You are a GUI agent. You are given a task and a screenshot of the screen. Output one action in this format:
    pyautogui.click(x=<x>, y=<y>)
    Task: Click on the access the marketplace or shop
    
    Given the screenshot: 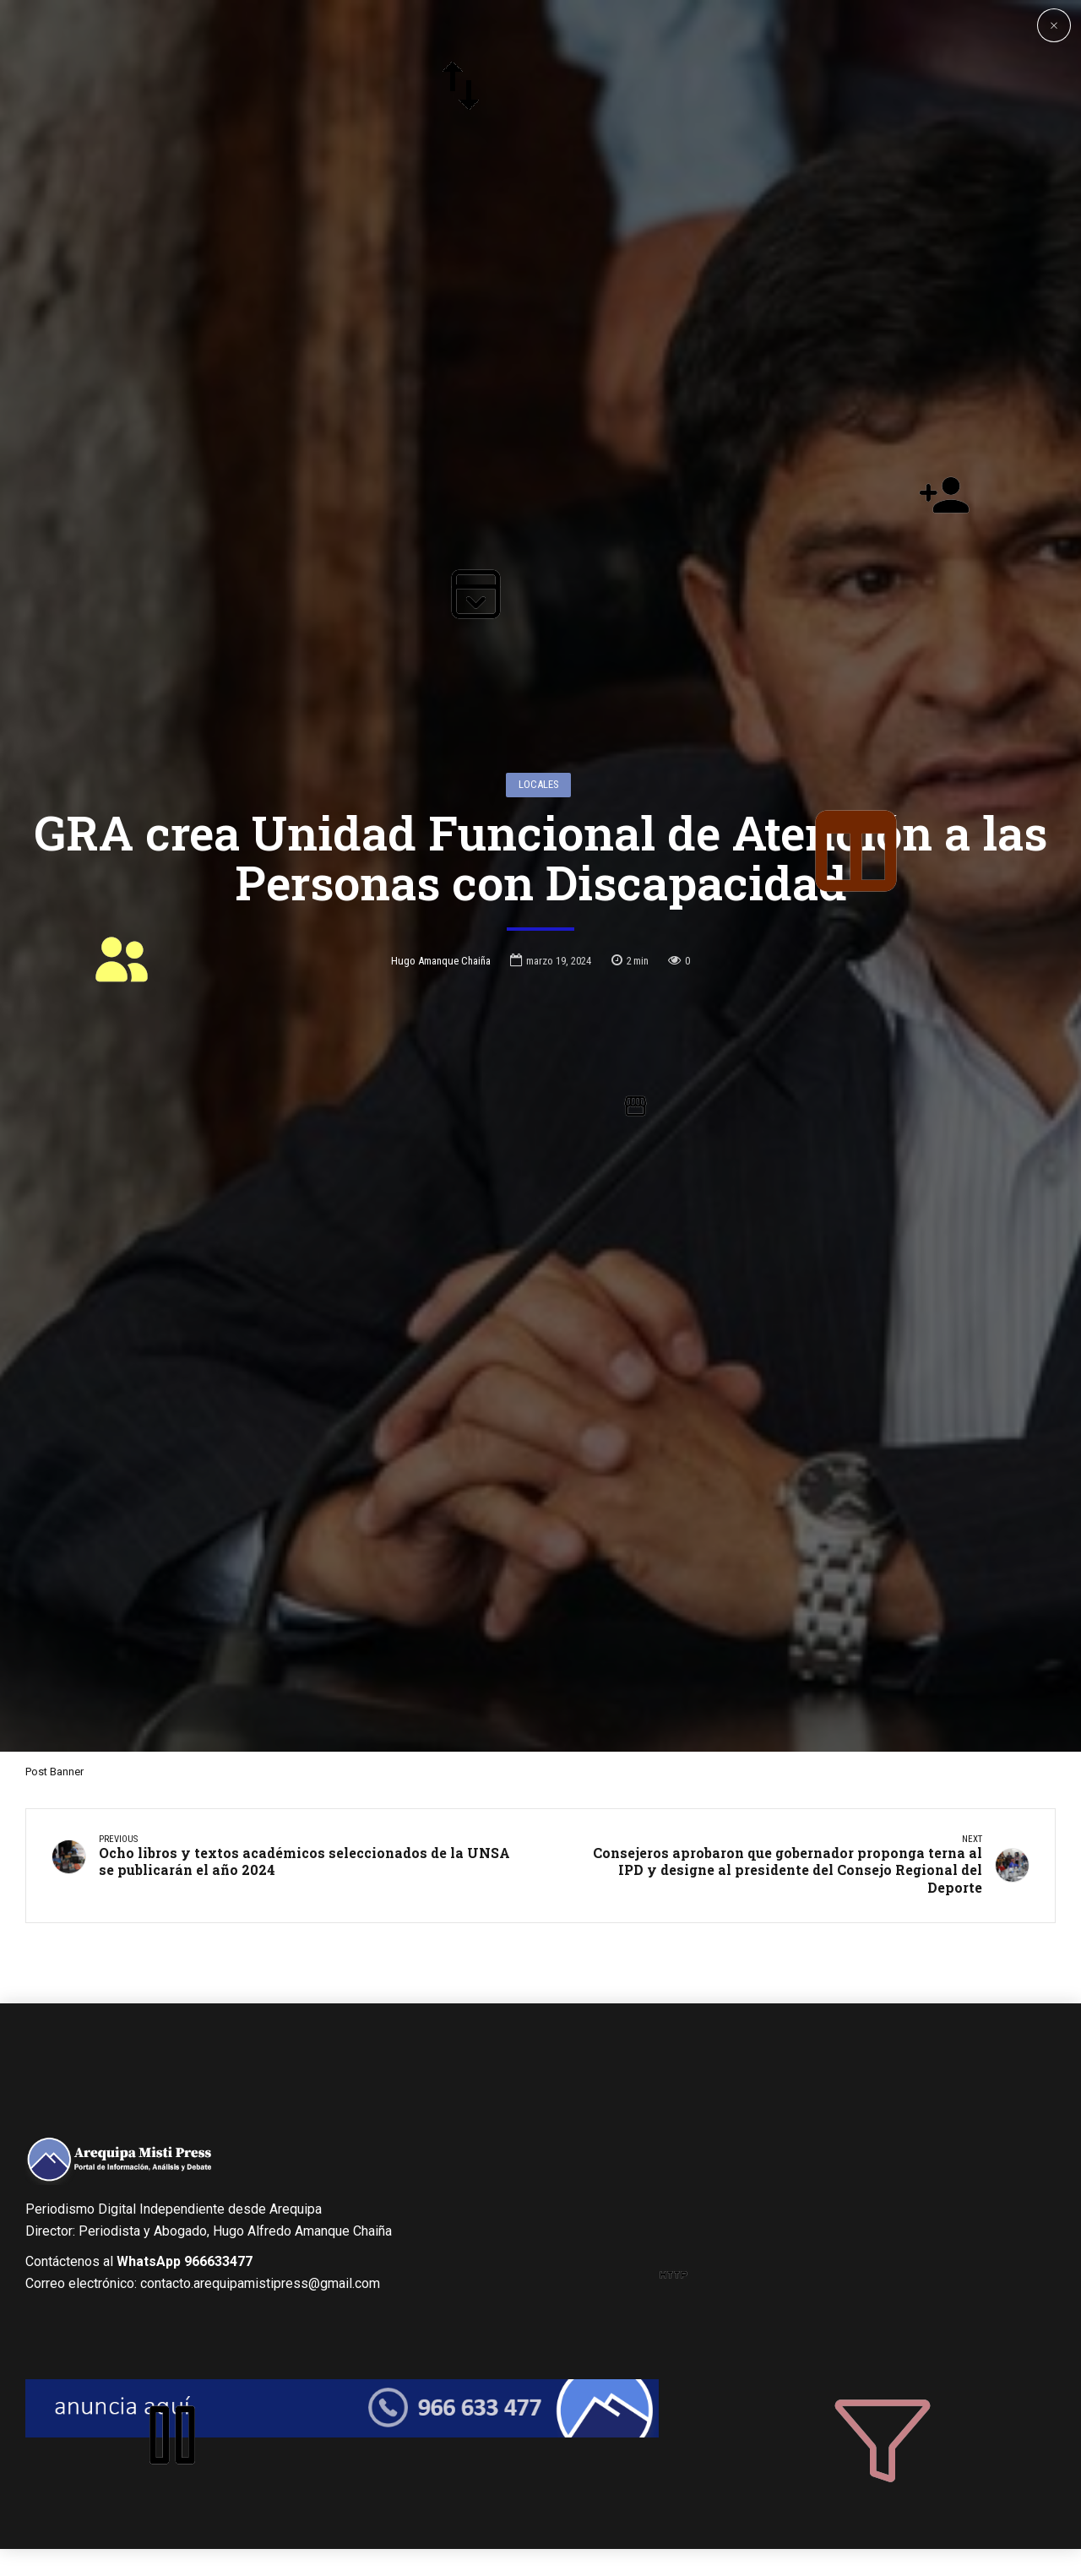 What is the action you would take?
    pyautogui.click(x=635, y=1106)
    